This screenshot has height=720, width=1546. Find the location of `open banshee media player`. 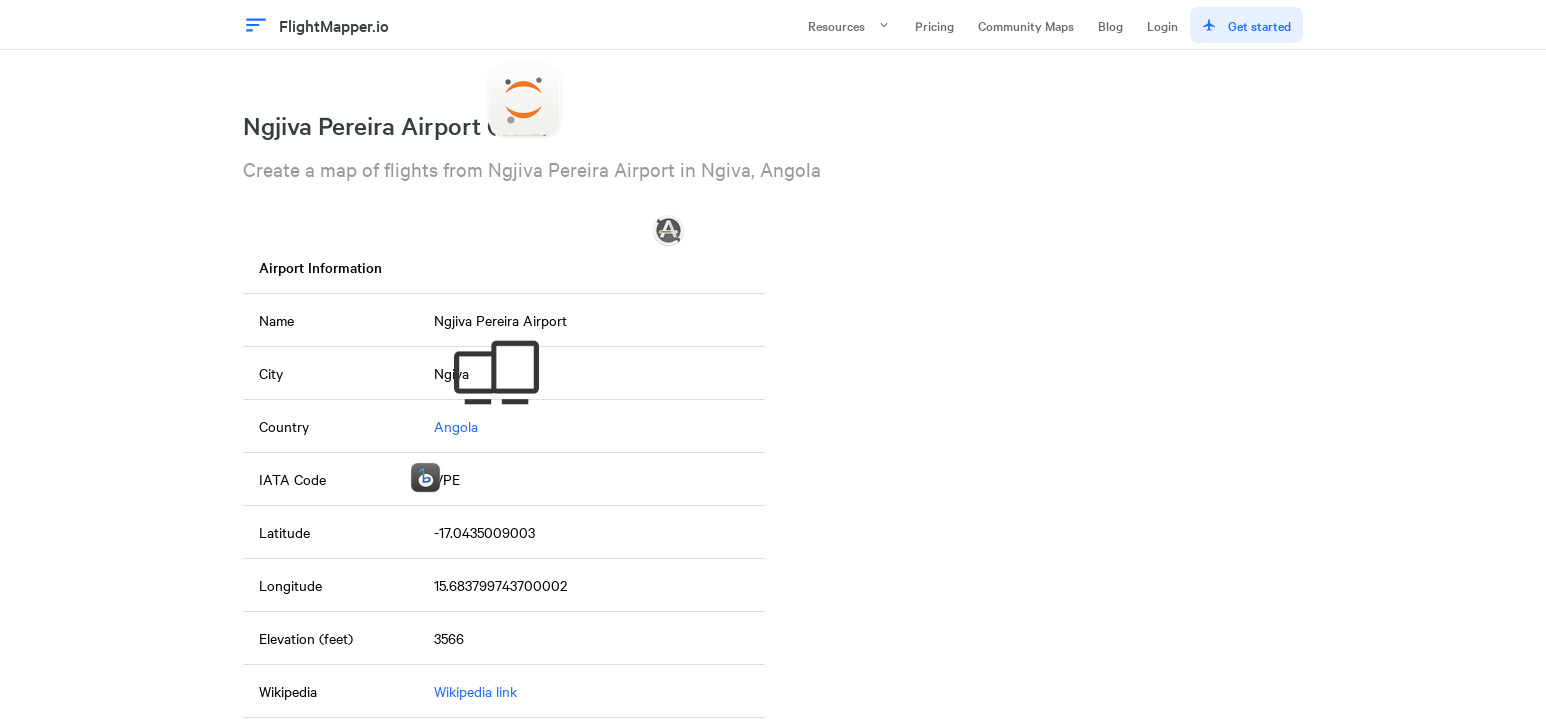

open banshee media player is located at coordinates (425, 477).